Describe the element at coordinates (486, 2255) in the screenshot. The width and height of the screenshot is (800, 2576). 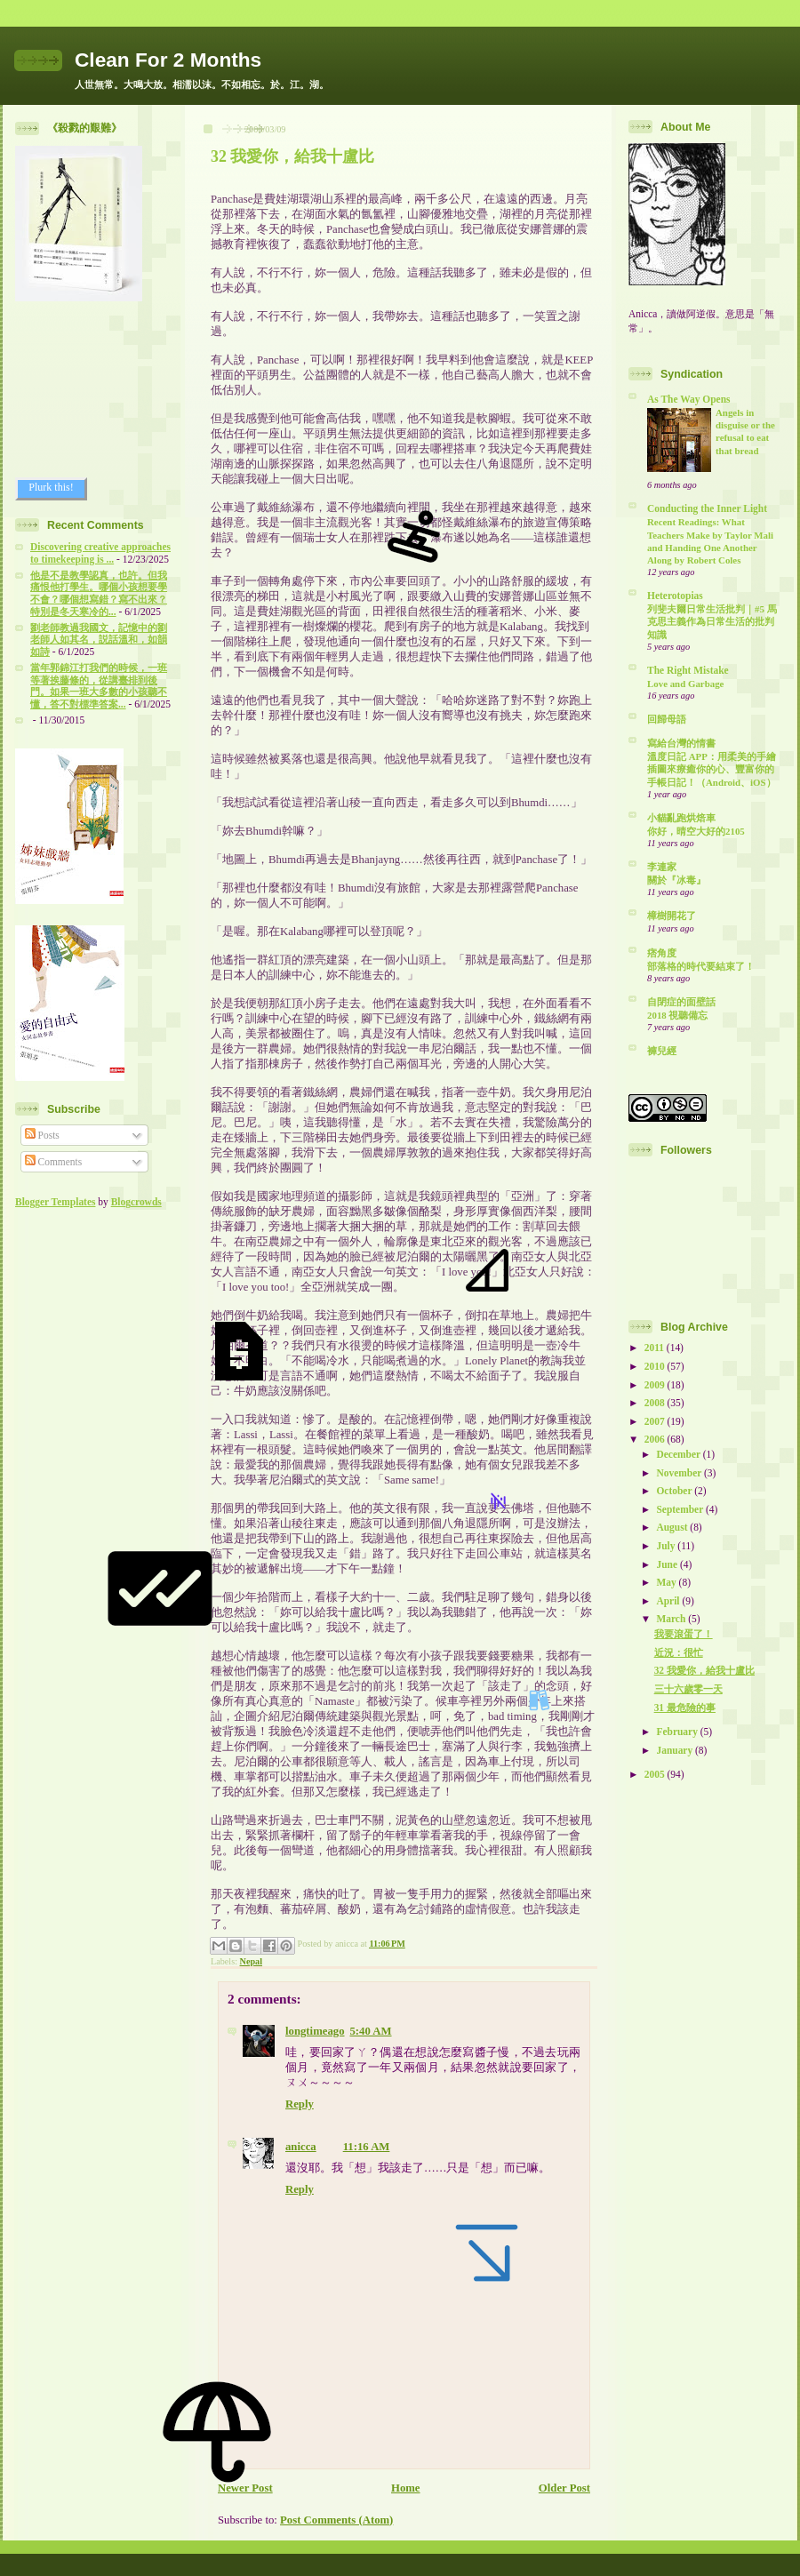
I see `move item to bottom-right corner` at that location.